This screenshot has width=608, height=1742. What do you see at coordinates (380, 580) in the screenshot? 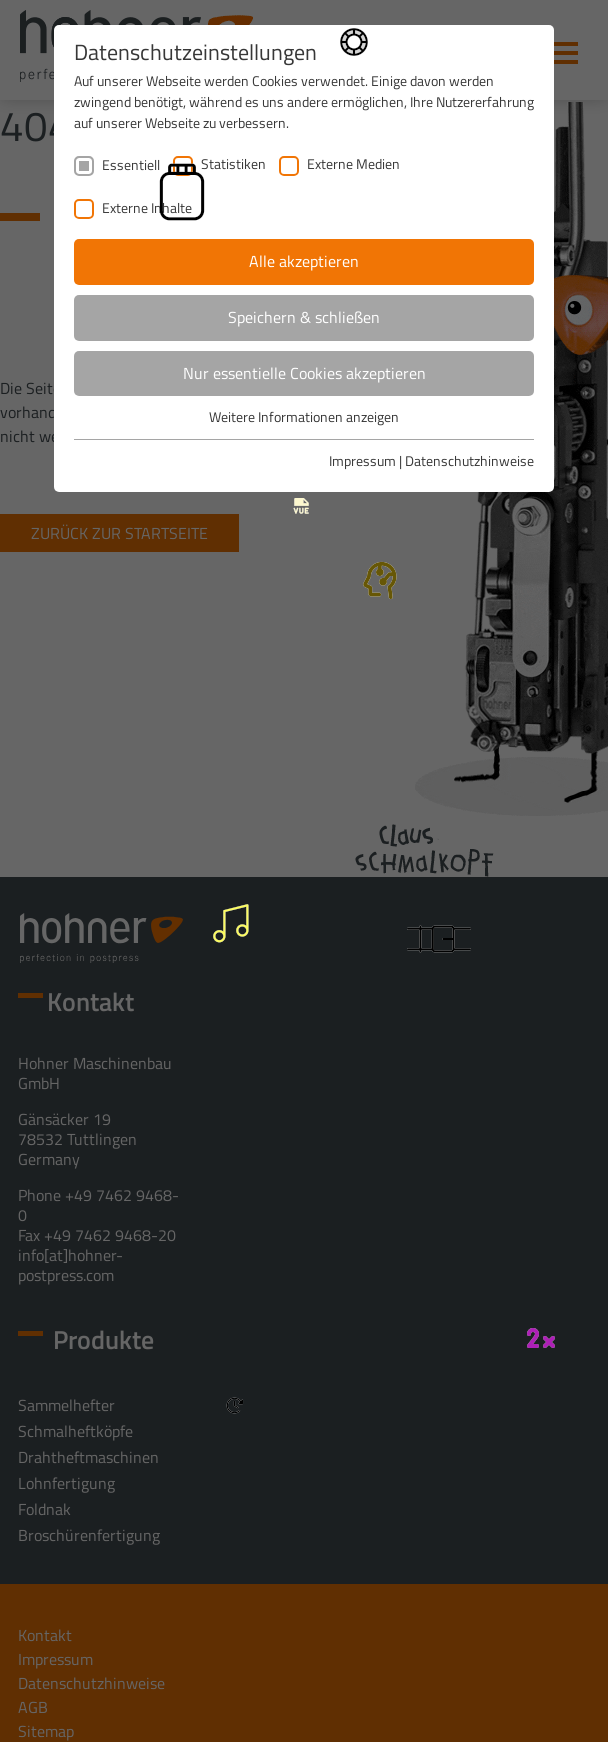
I see `access AI or machine learning features` at bounding box center [380, 580].